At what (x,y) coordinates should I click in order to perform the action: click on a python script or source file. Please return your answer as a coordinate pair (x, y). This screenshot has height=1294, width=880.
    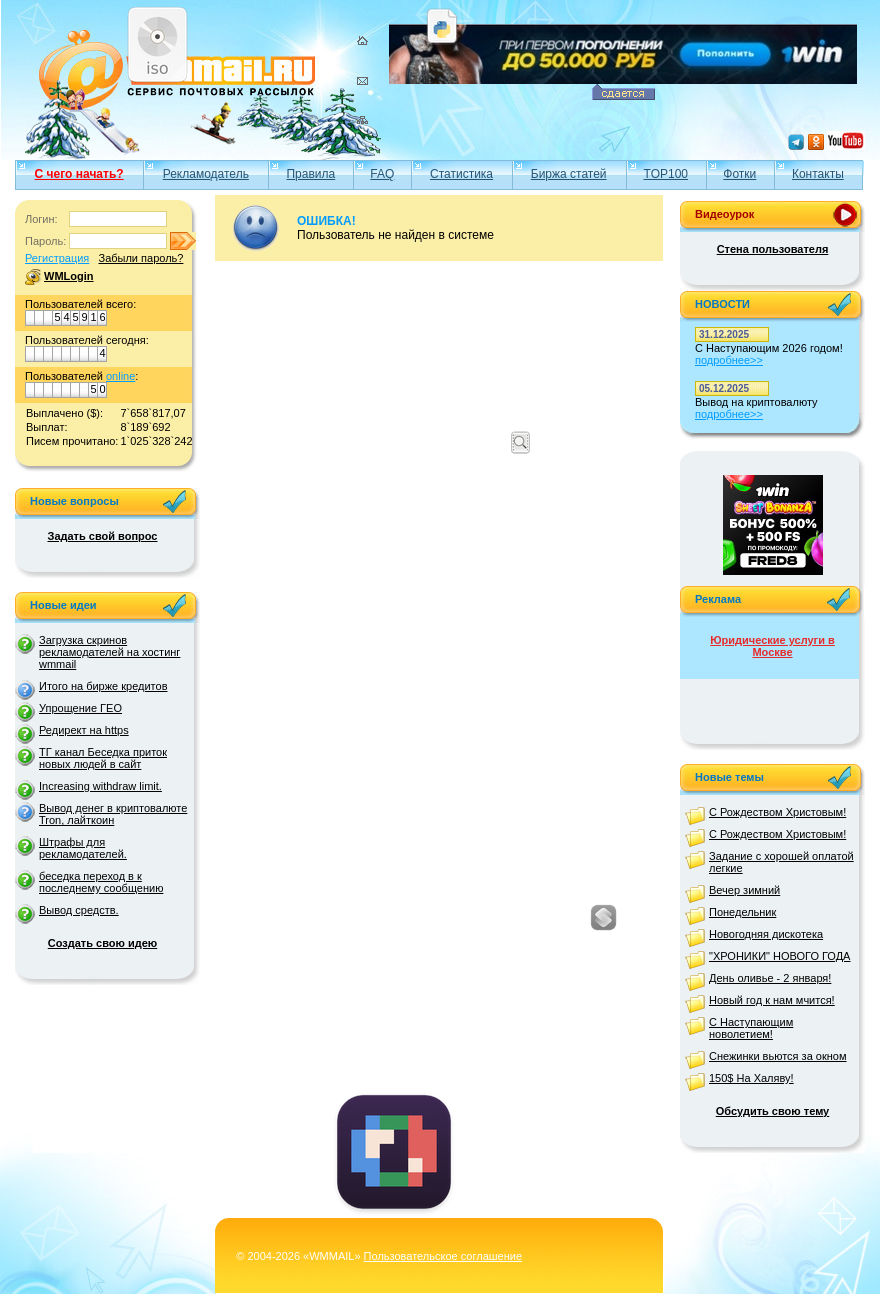
    Looking at the image, I should click on (442, 26).